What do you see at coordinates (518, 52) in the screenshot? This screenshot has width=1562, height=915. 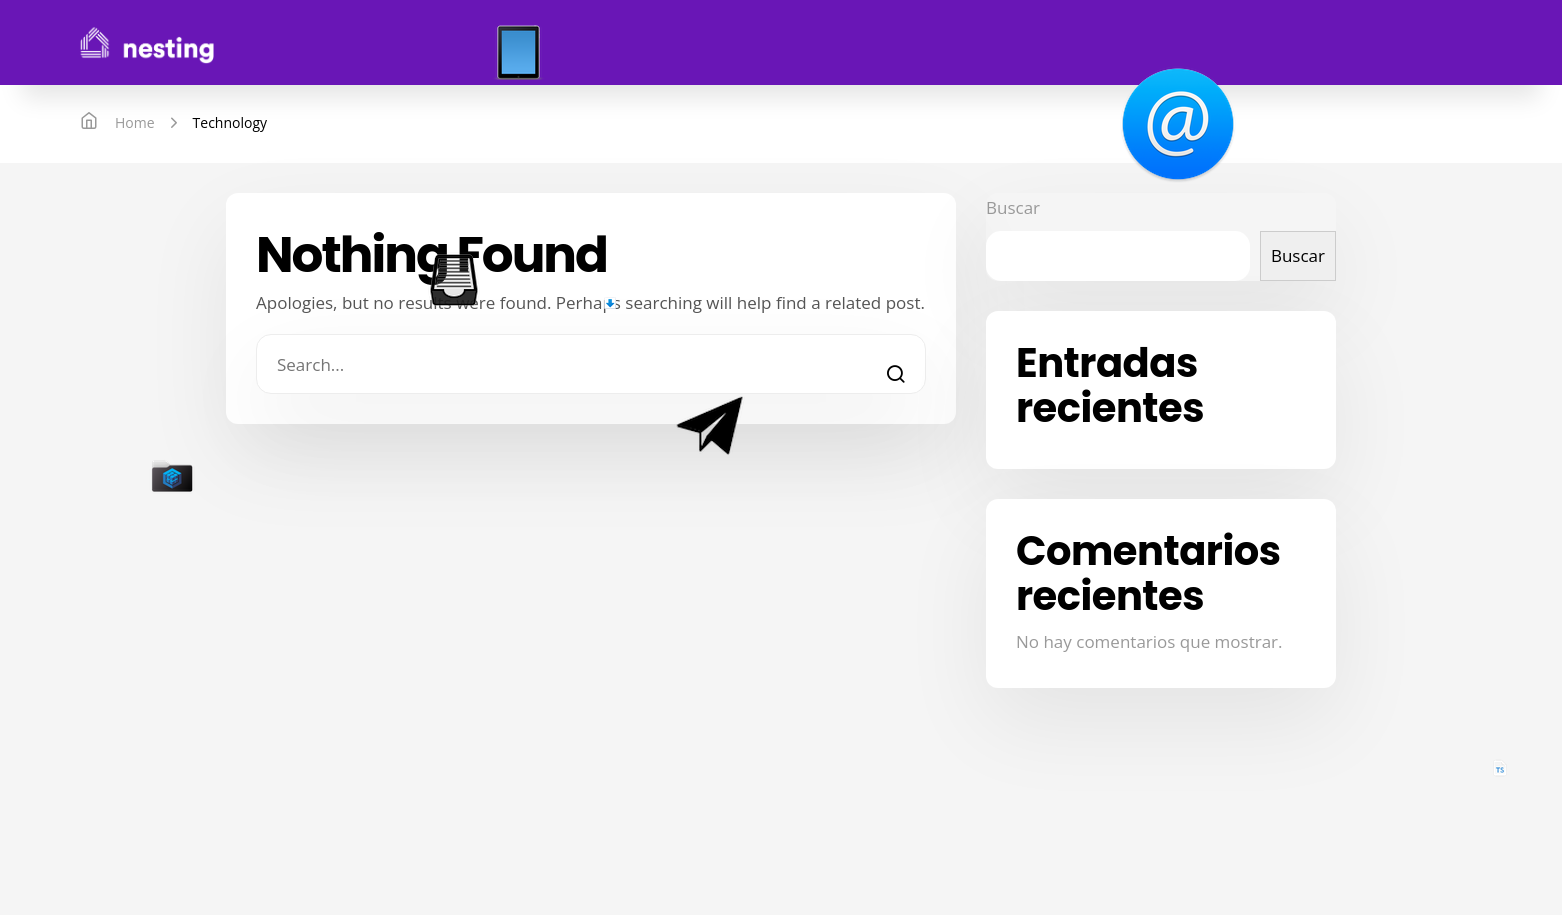 I see `indicates a connected iPad device` at bounding box center [518, 52].